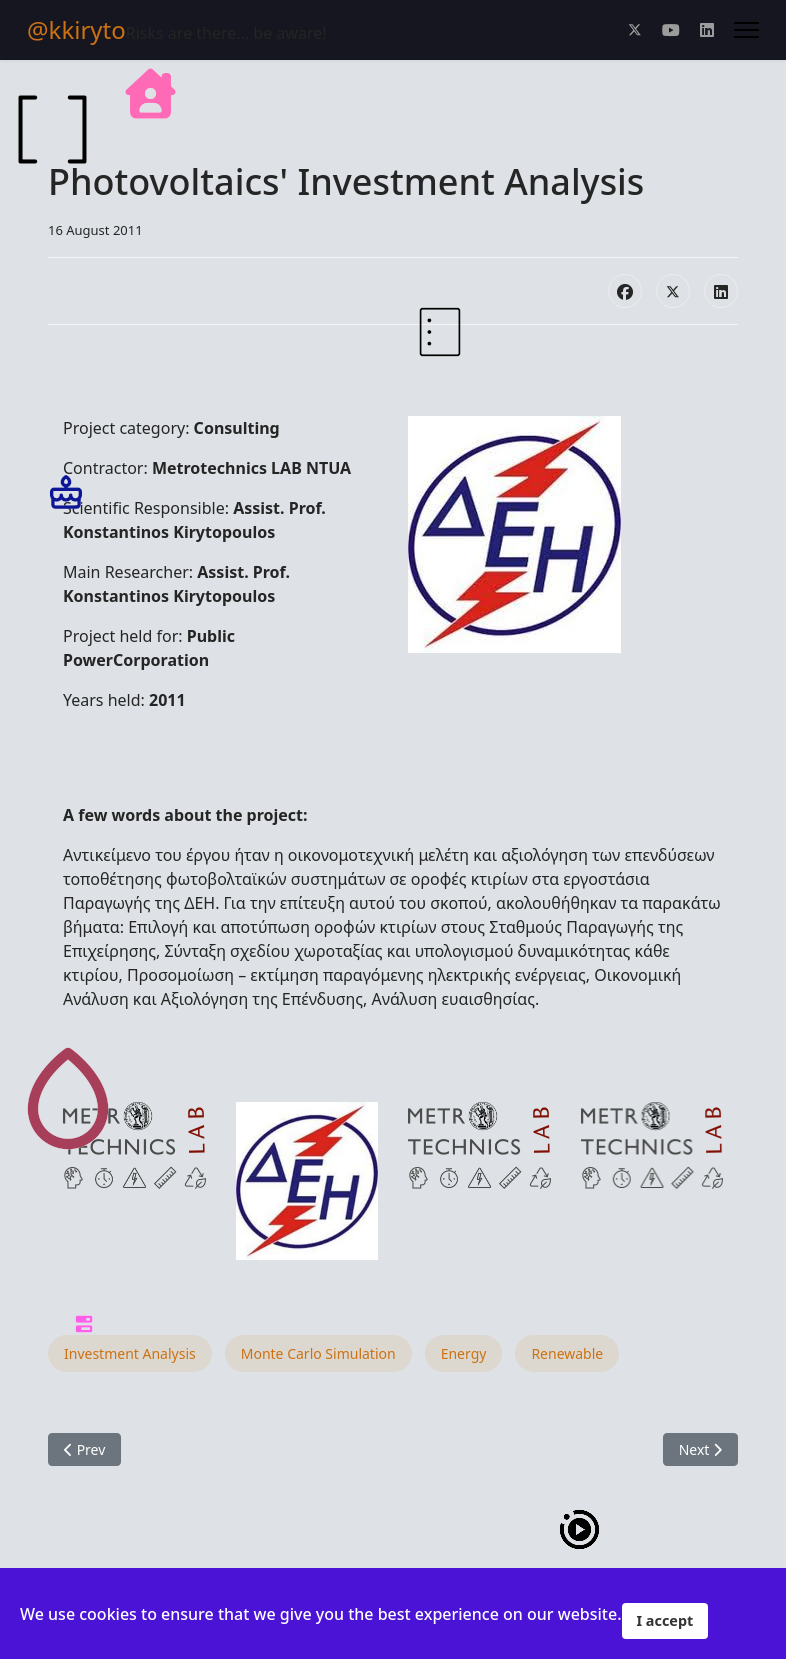  What do you see at coordinates (579, 1529) in the screenshot?
I see `enable motion photos capture` at bounding box center [579, 1529].